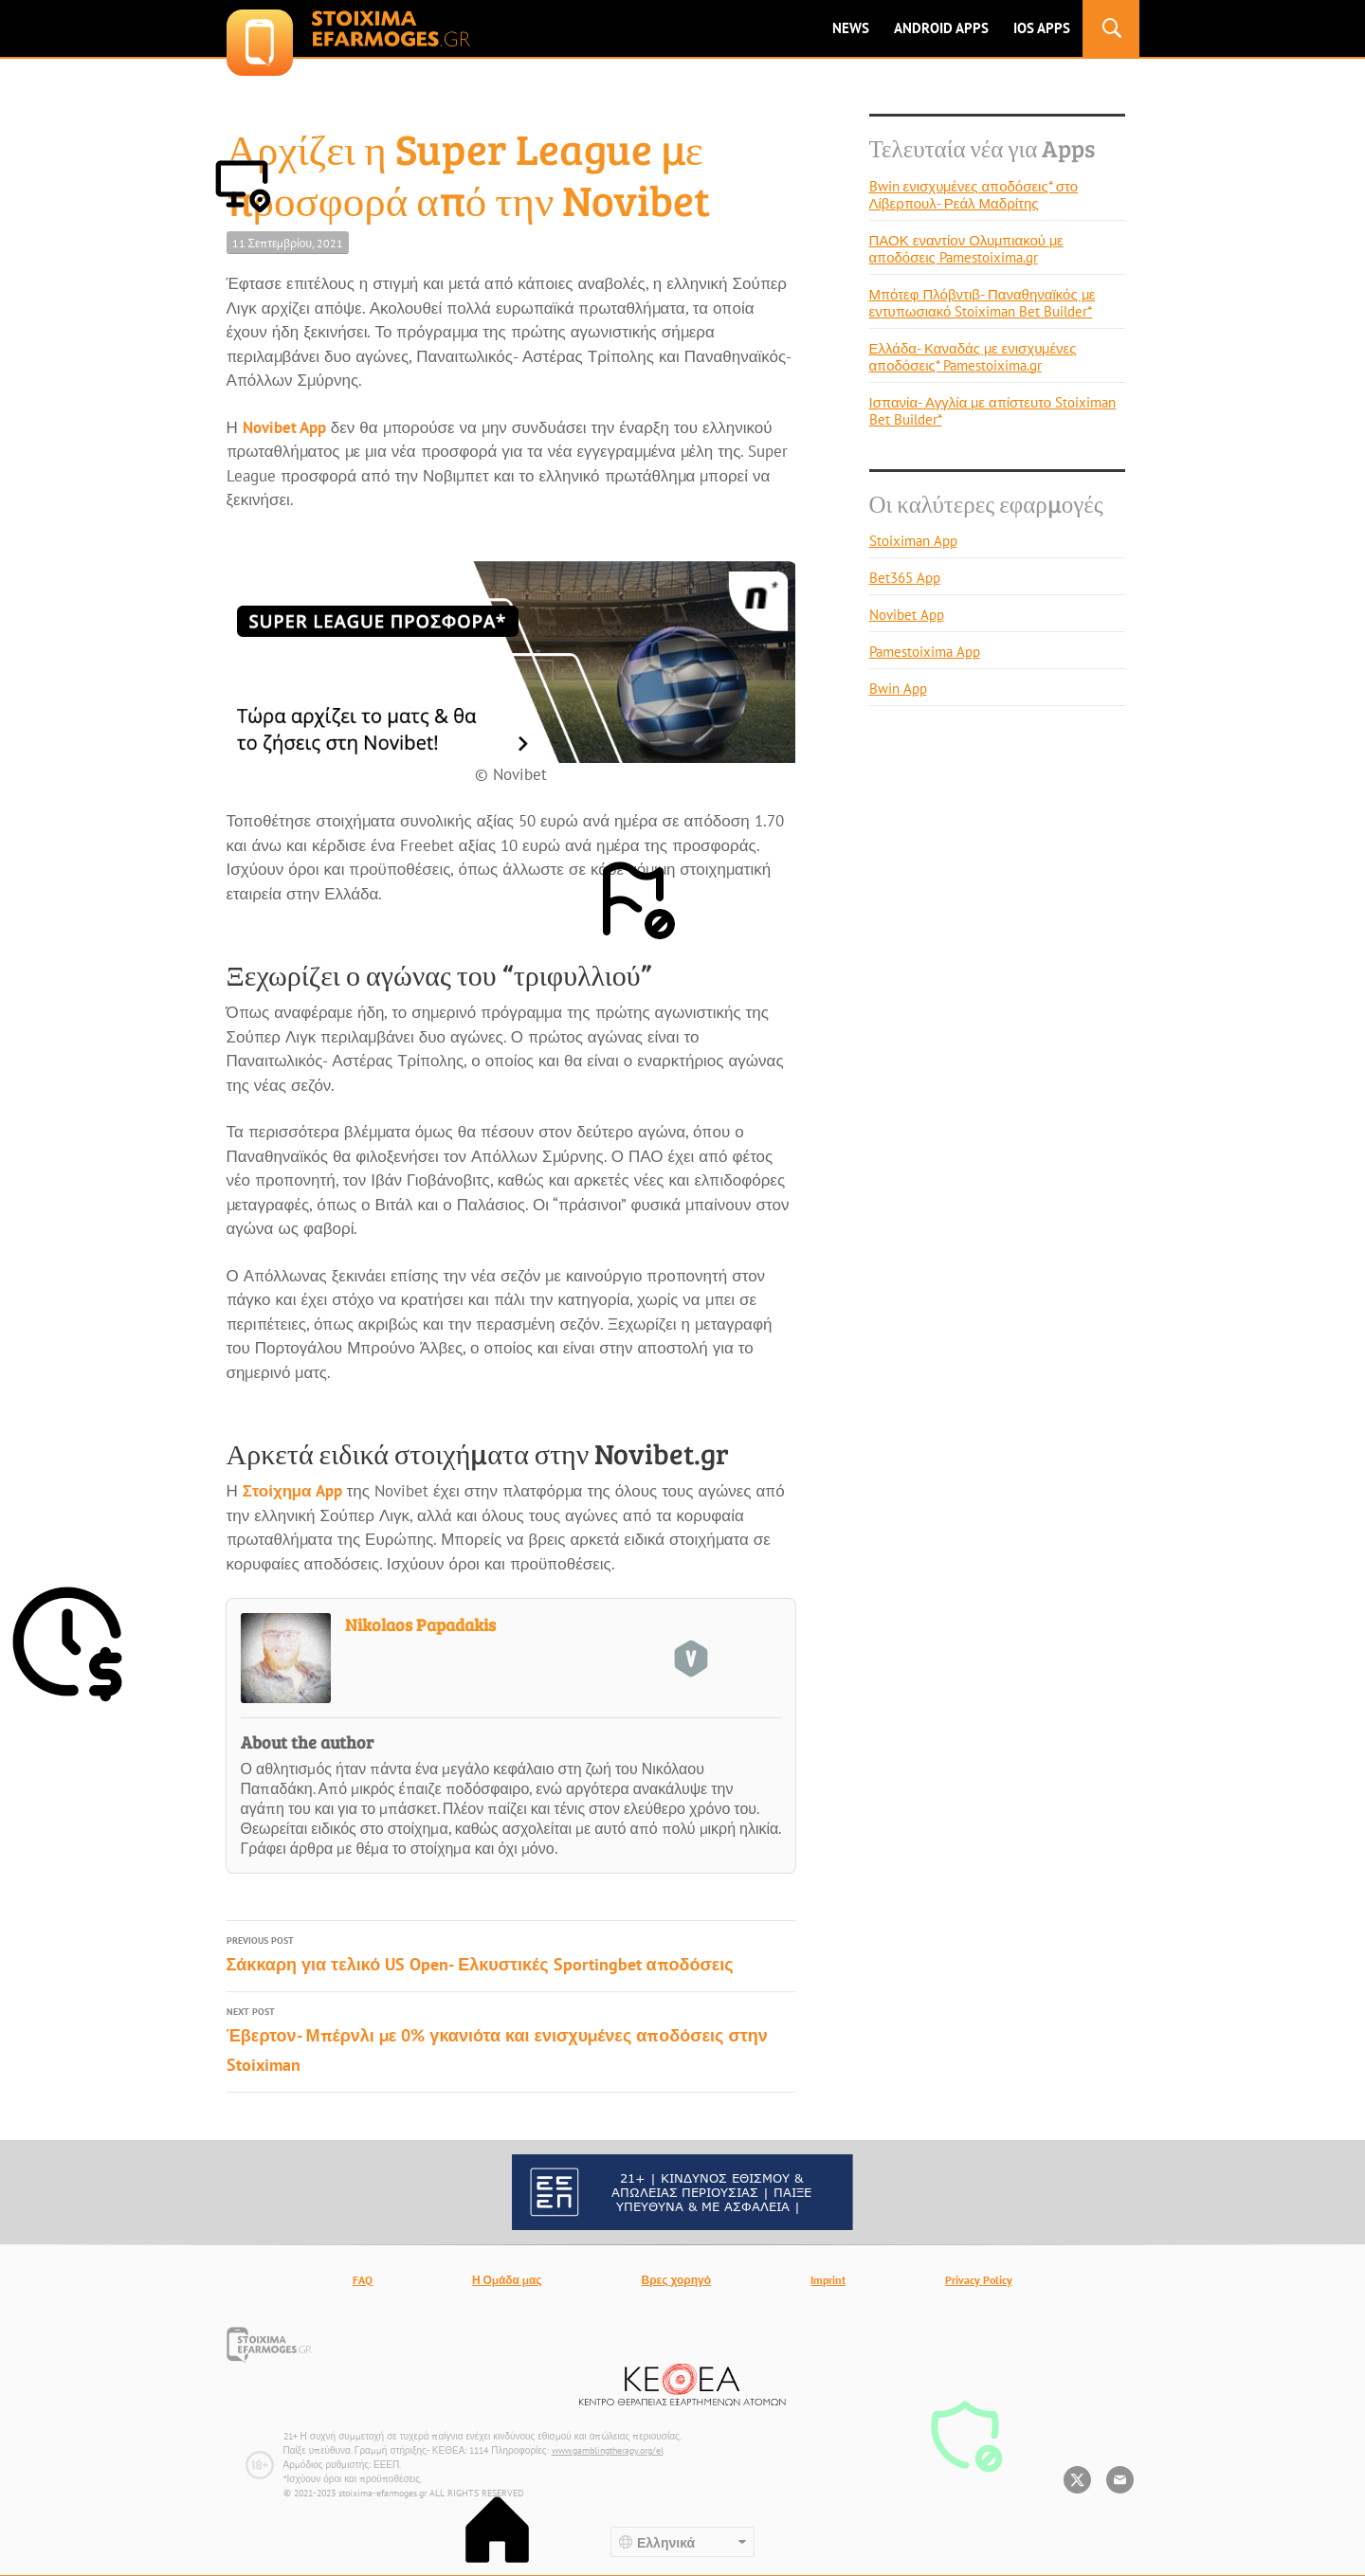  I want to click on cancel or remove a flagged item, so click(633, 898).